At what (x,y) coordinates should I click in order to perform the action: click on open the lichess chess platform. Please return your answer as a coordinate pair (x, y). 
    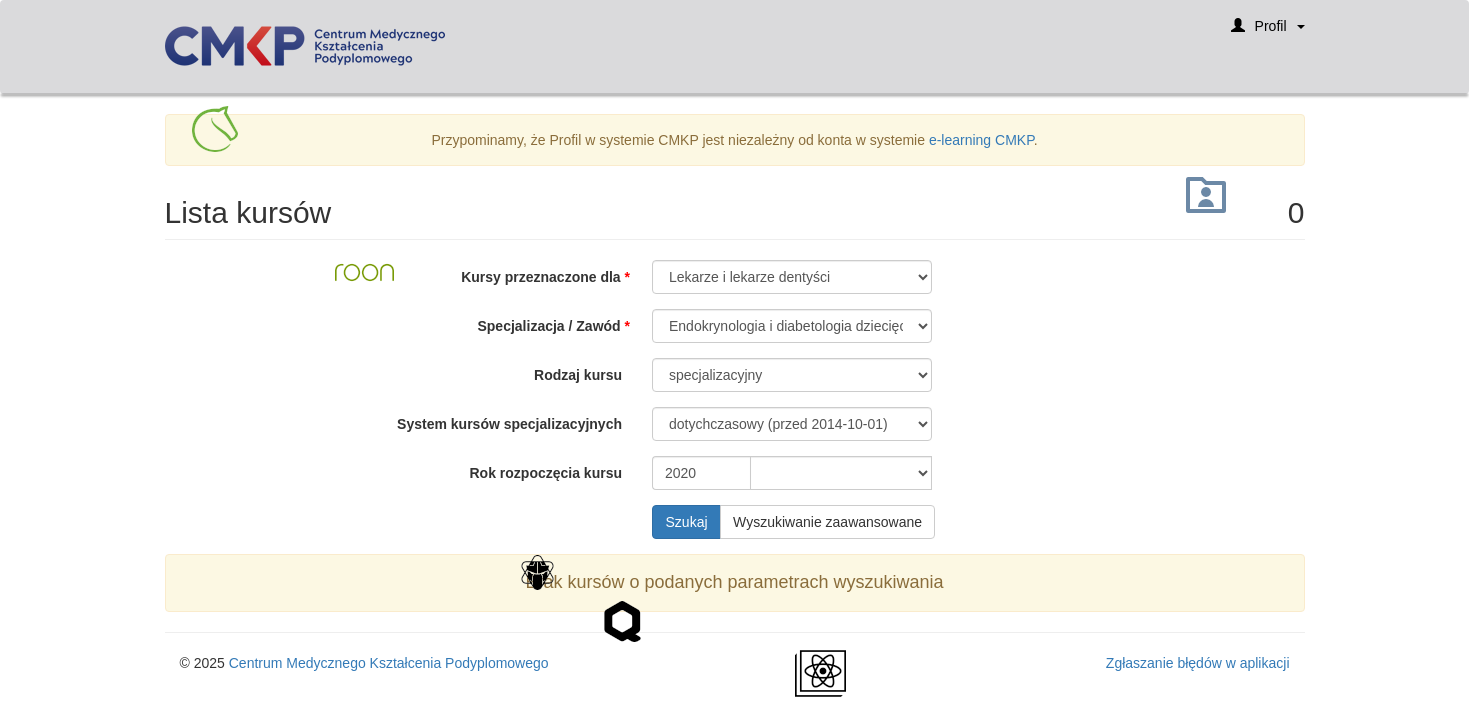
    Looking at the image, I should click on (215, 129).